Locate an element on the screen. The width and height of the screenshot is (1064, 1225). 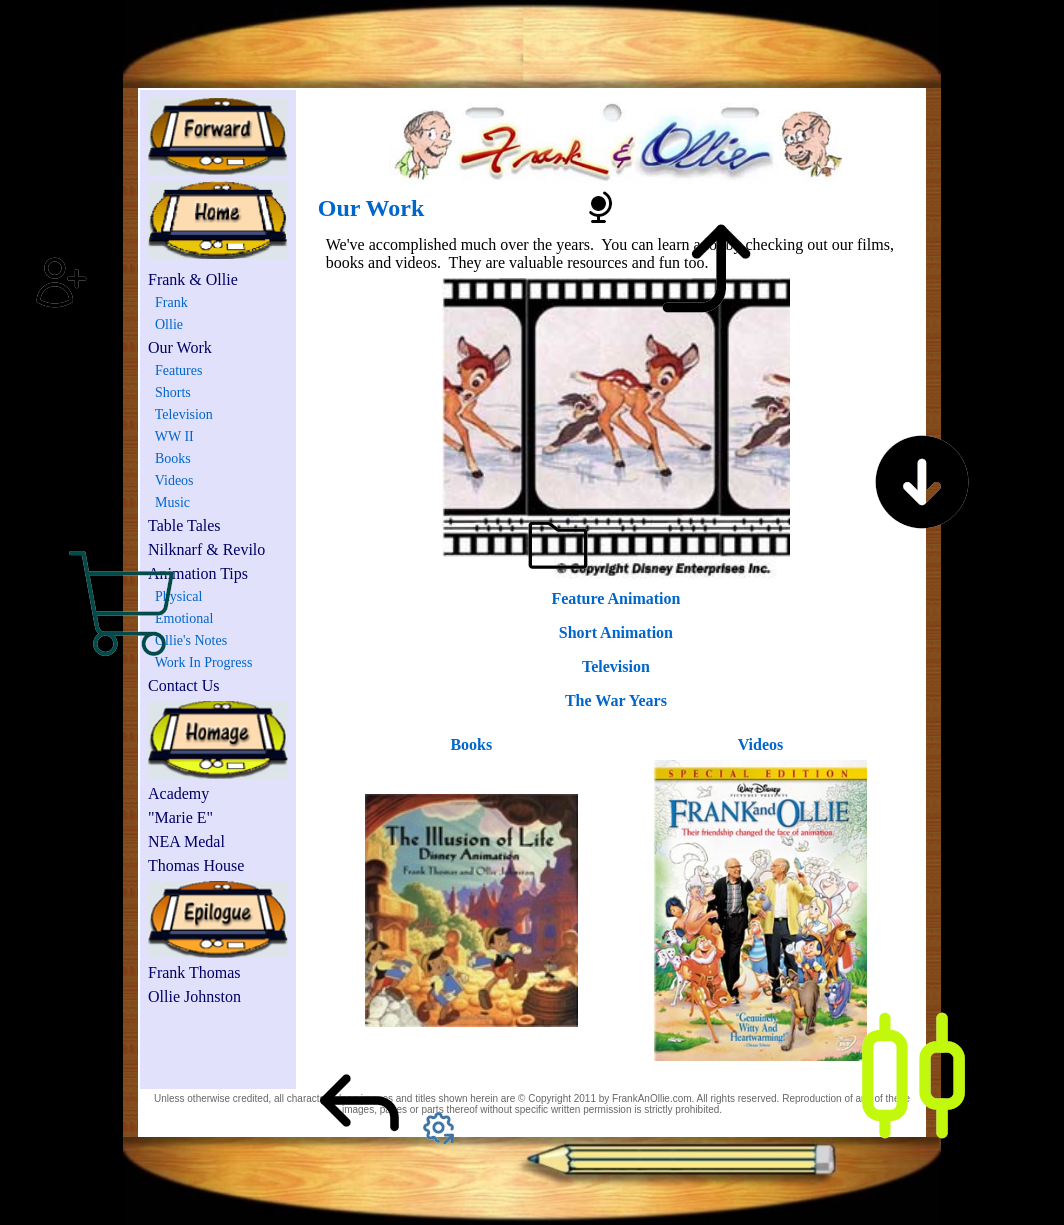
view your shopping cart is located at coordinates (123, 605).